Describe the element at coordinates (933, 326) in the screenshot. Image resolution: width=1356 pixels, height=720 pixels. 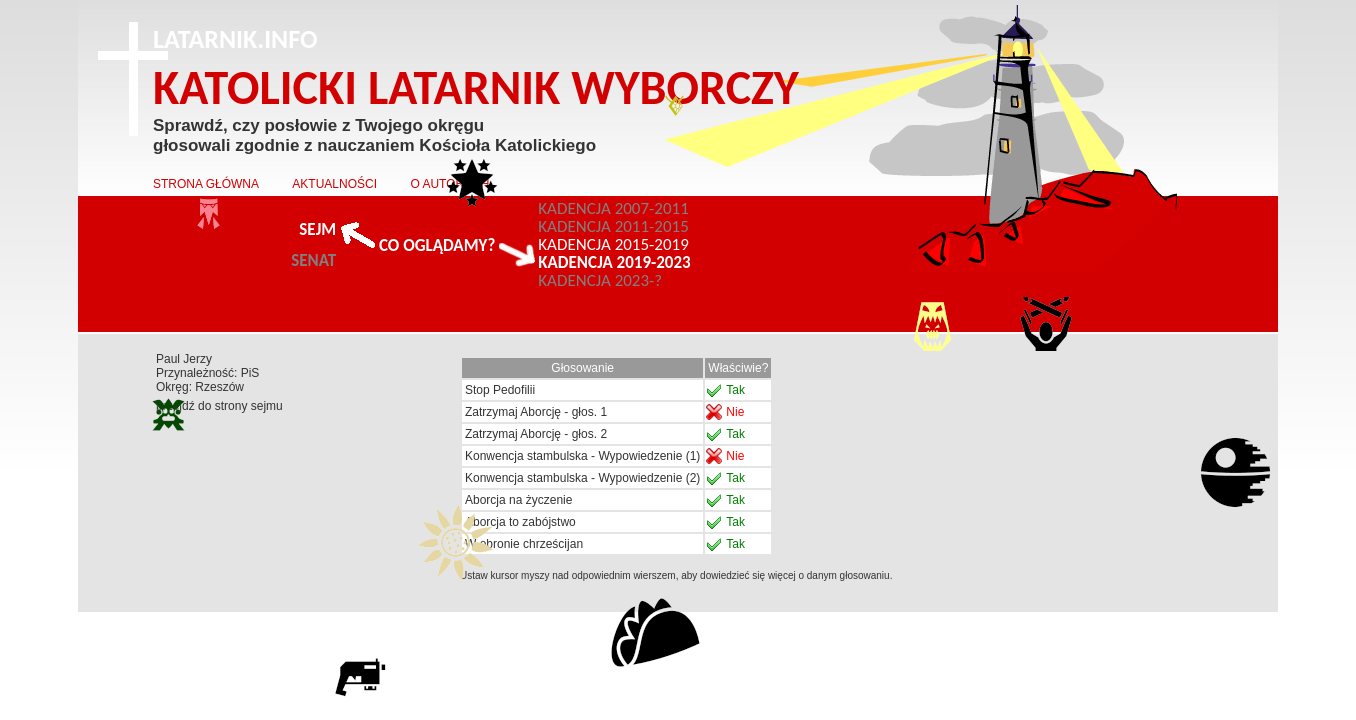
I see `select swallow as your creature or avatar` at that location.